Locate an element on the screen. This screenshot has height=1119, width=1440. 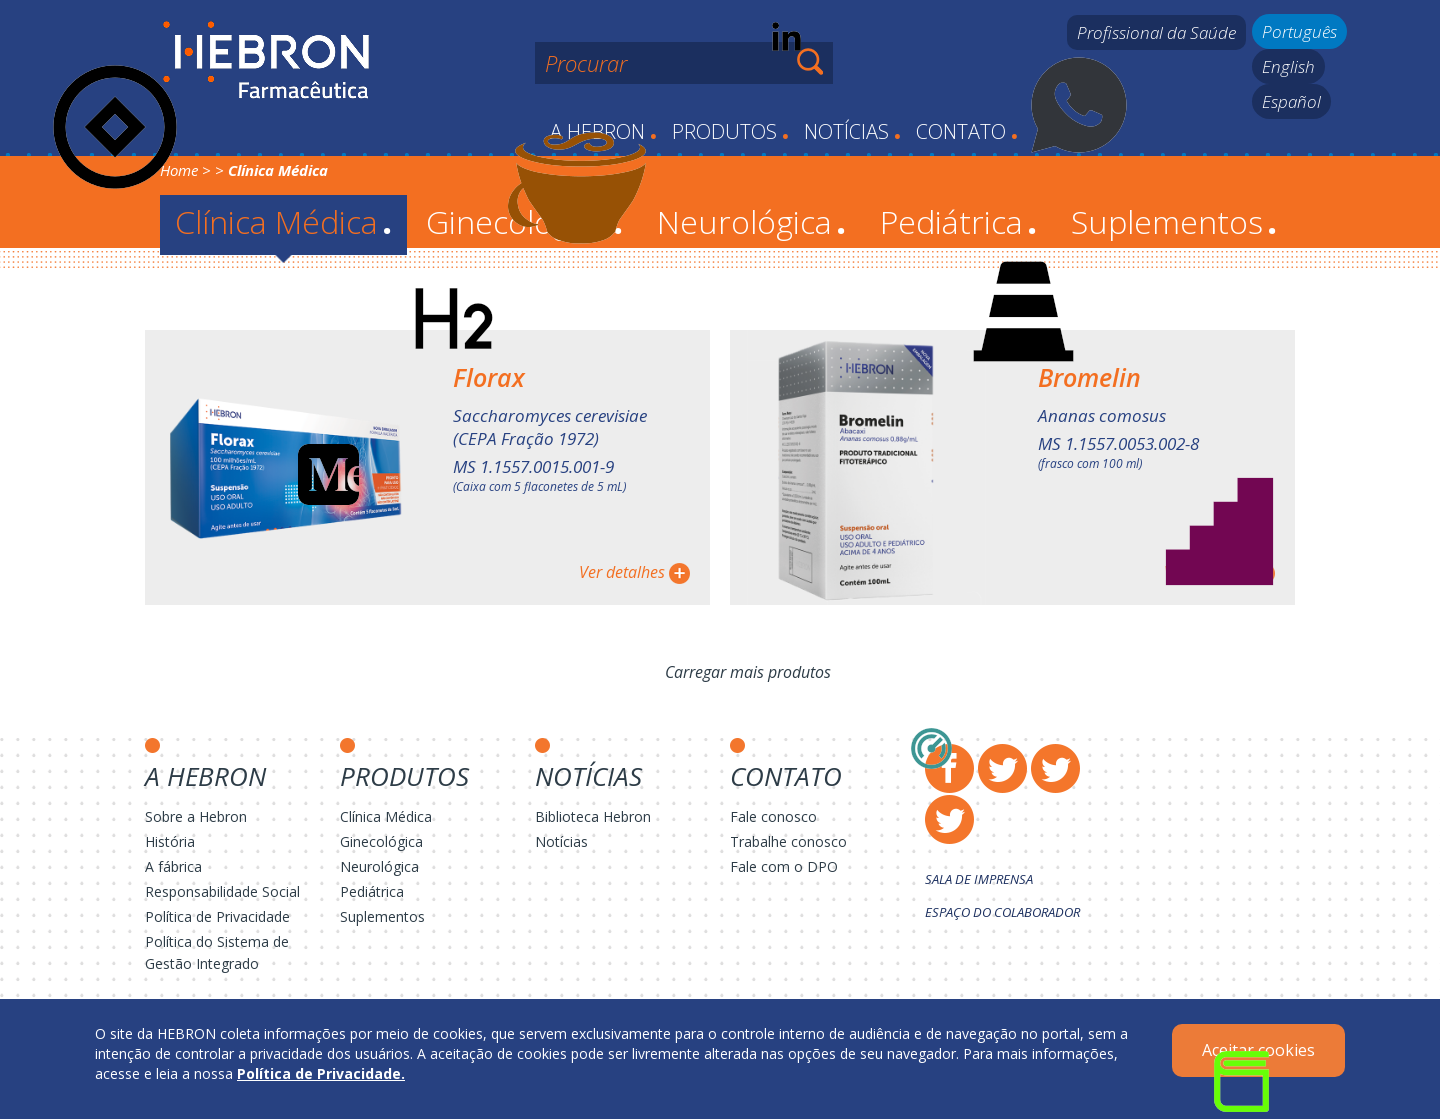
connect with linkedin profile is located at coordinates (786, 38).